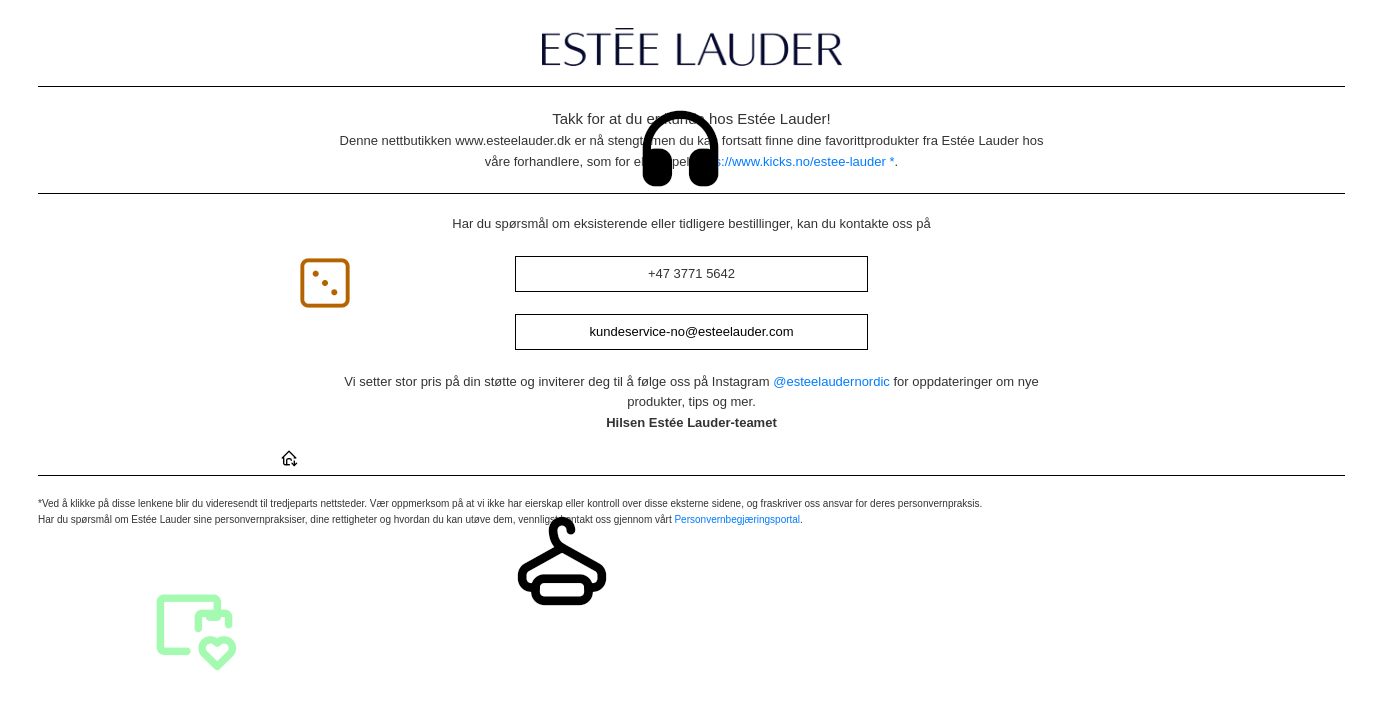  Describe the element at coordinates (194, 628) in the screenshot. I see `favorite or like a connected device` at that location.